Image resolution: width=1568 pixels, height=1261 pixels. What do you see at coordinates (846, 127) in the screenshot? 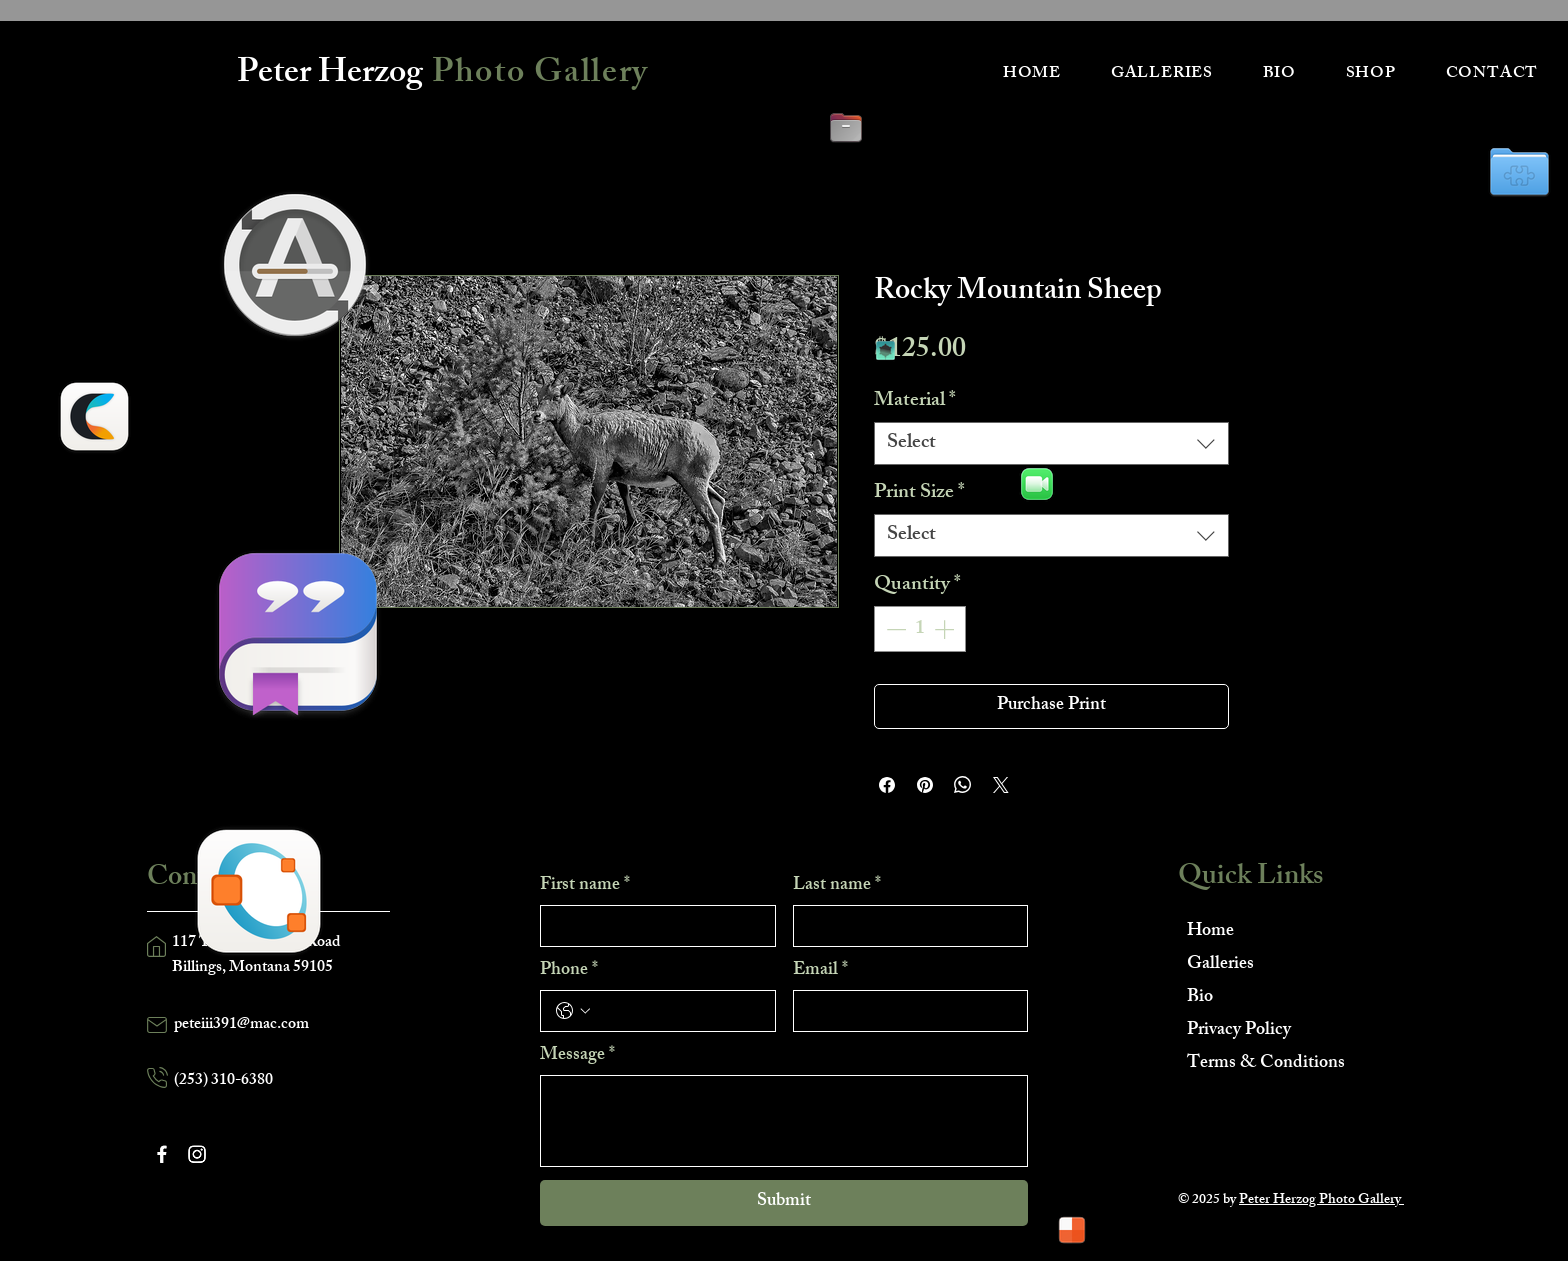
I see `open the file manager application` at bounding box center [846, 127].